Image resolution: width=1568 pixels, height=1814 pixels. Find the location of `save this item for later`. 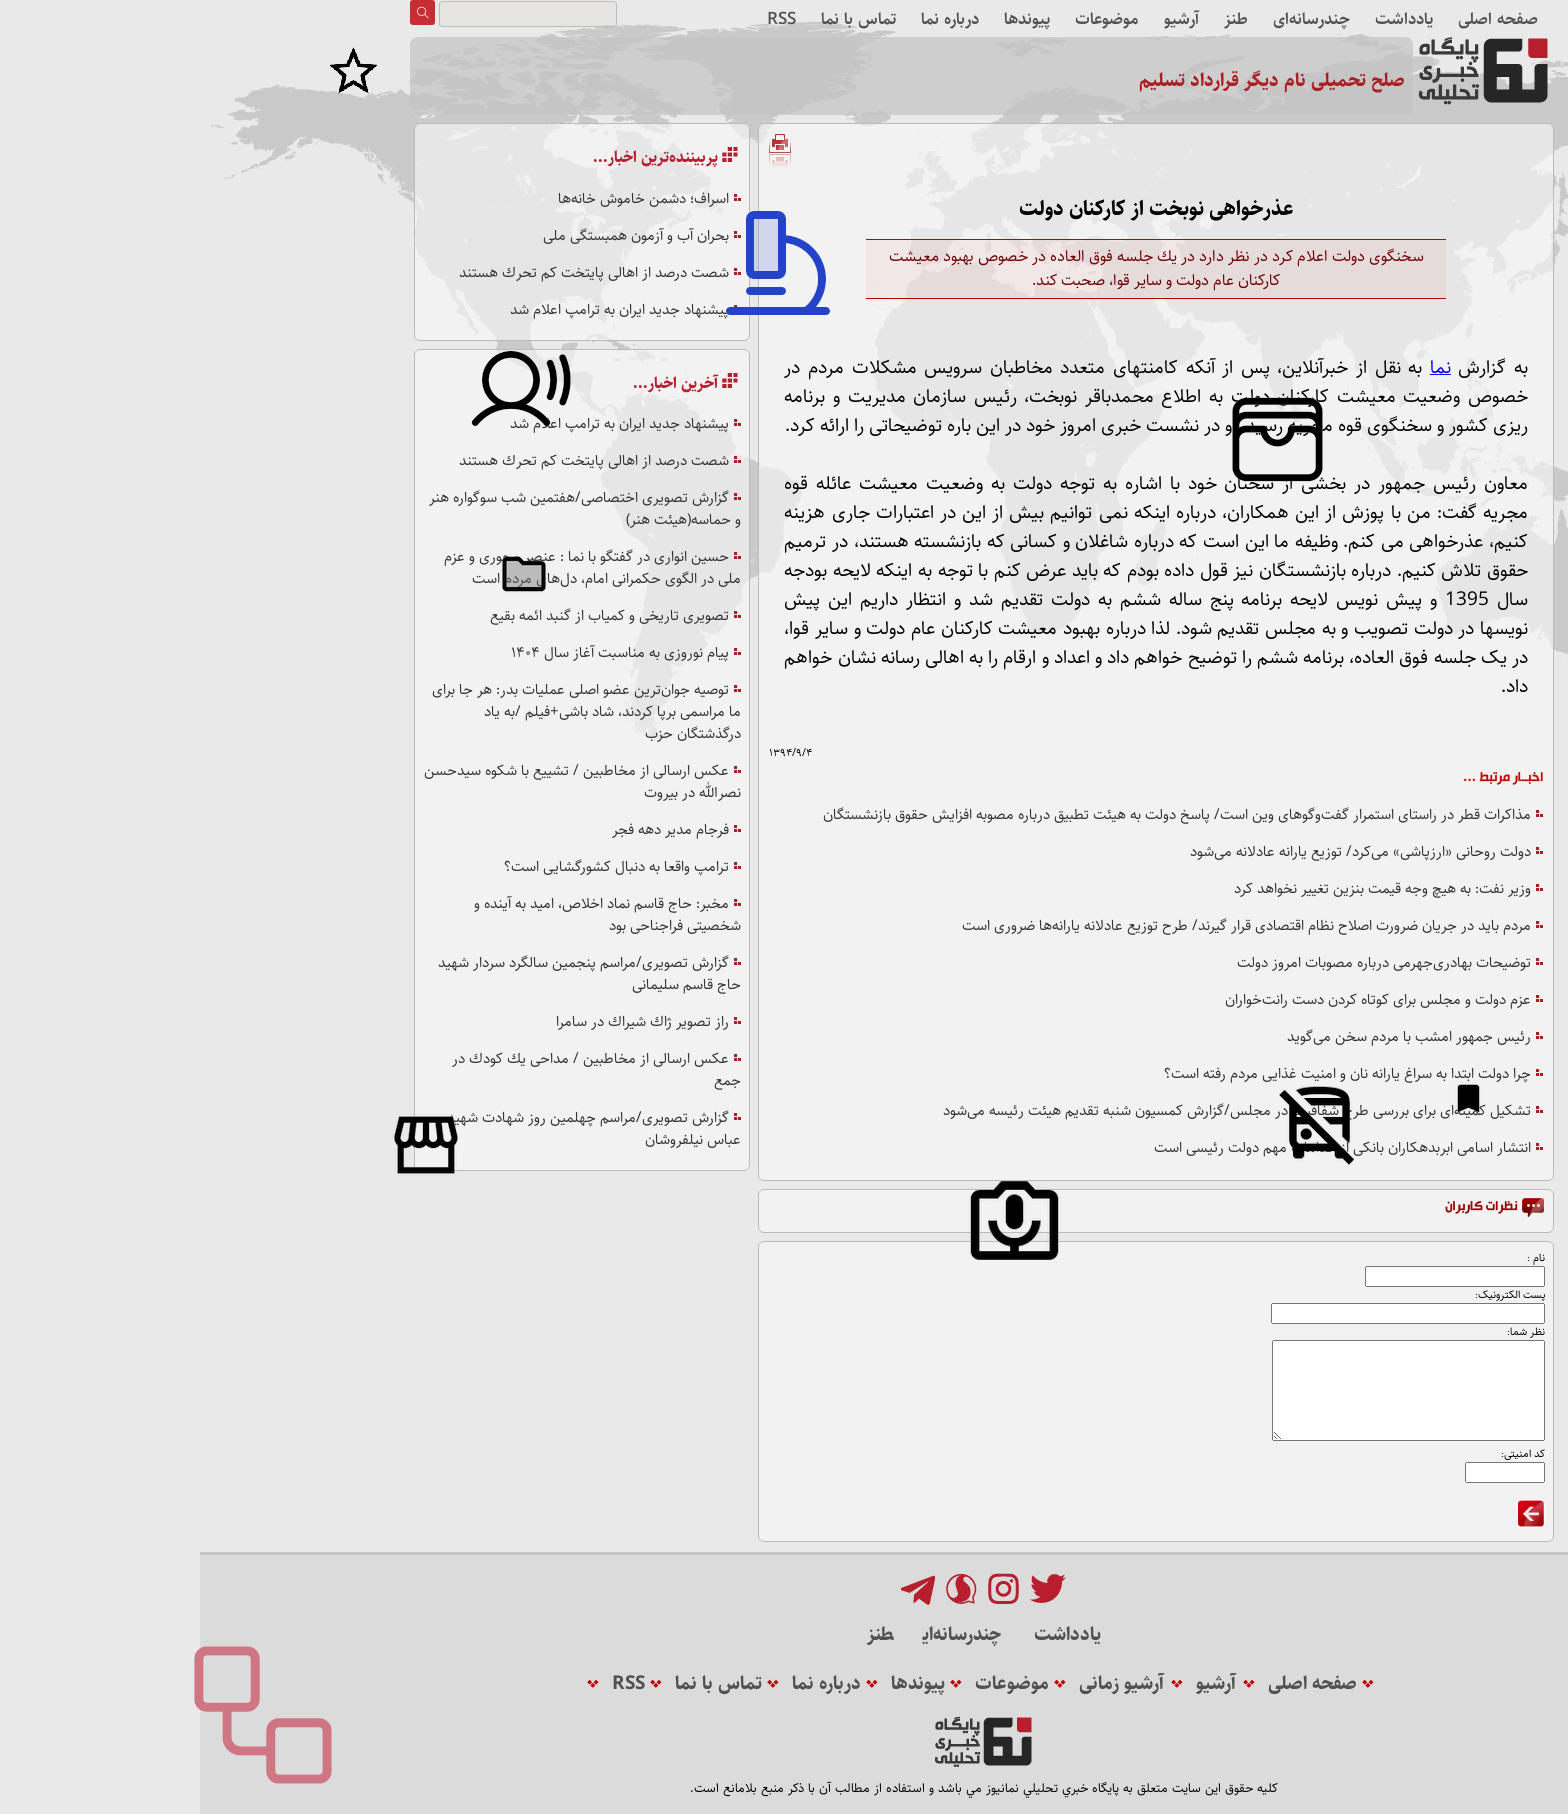

save this item for later is located at coordinates (1468, 1098).